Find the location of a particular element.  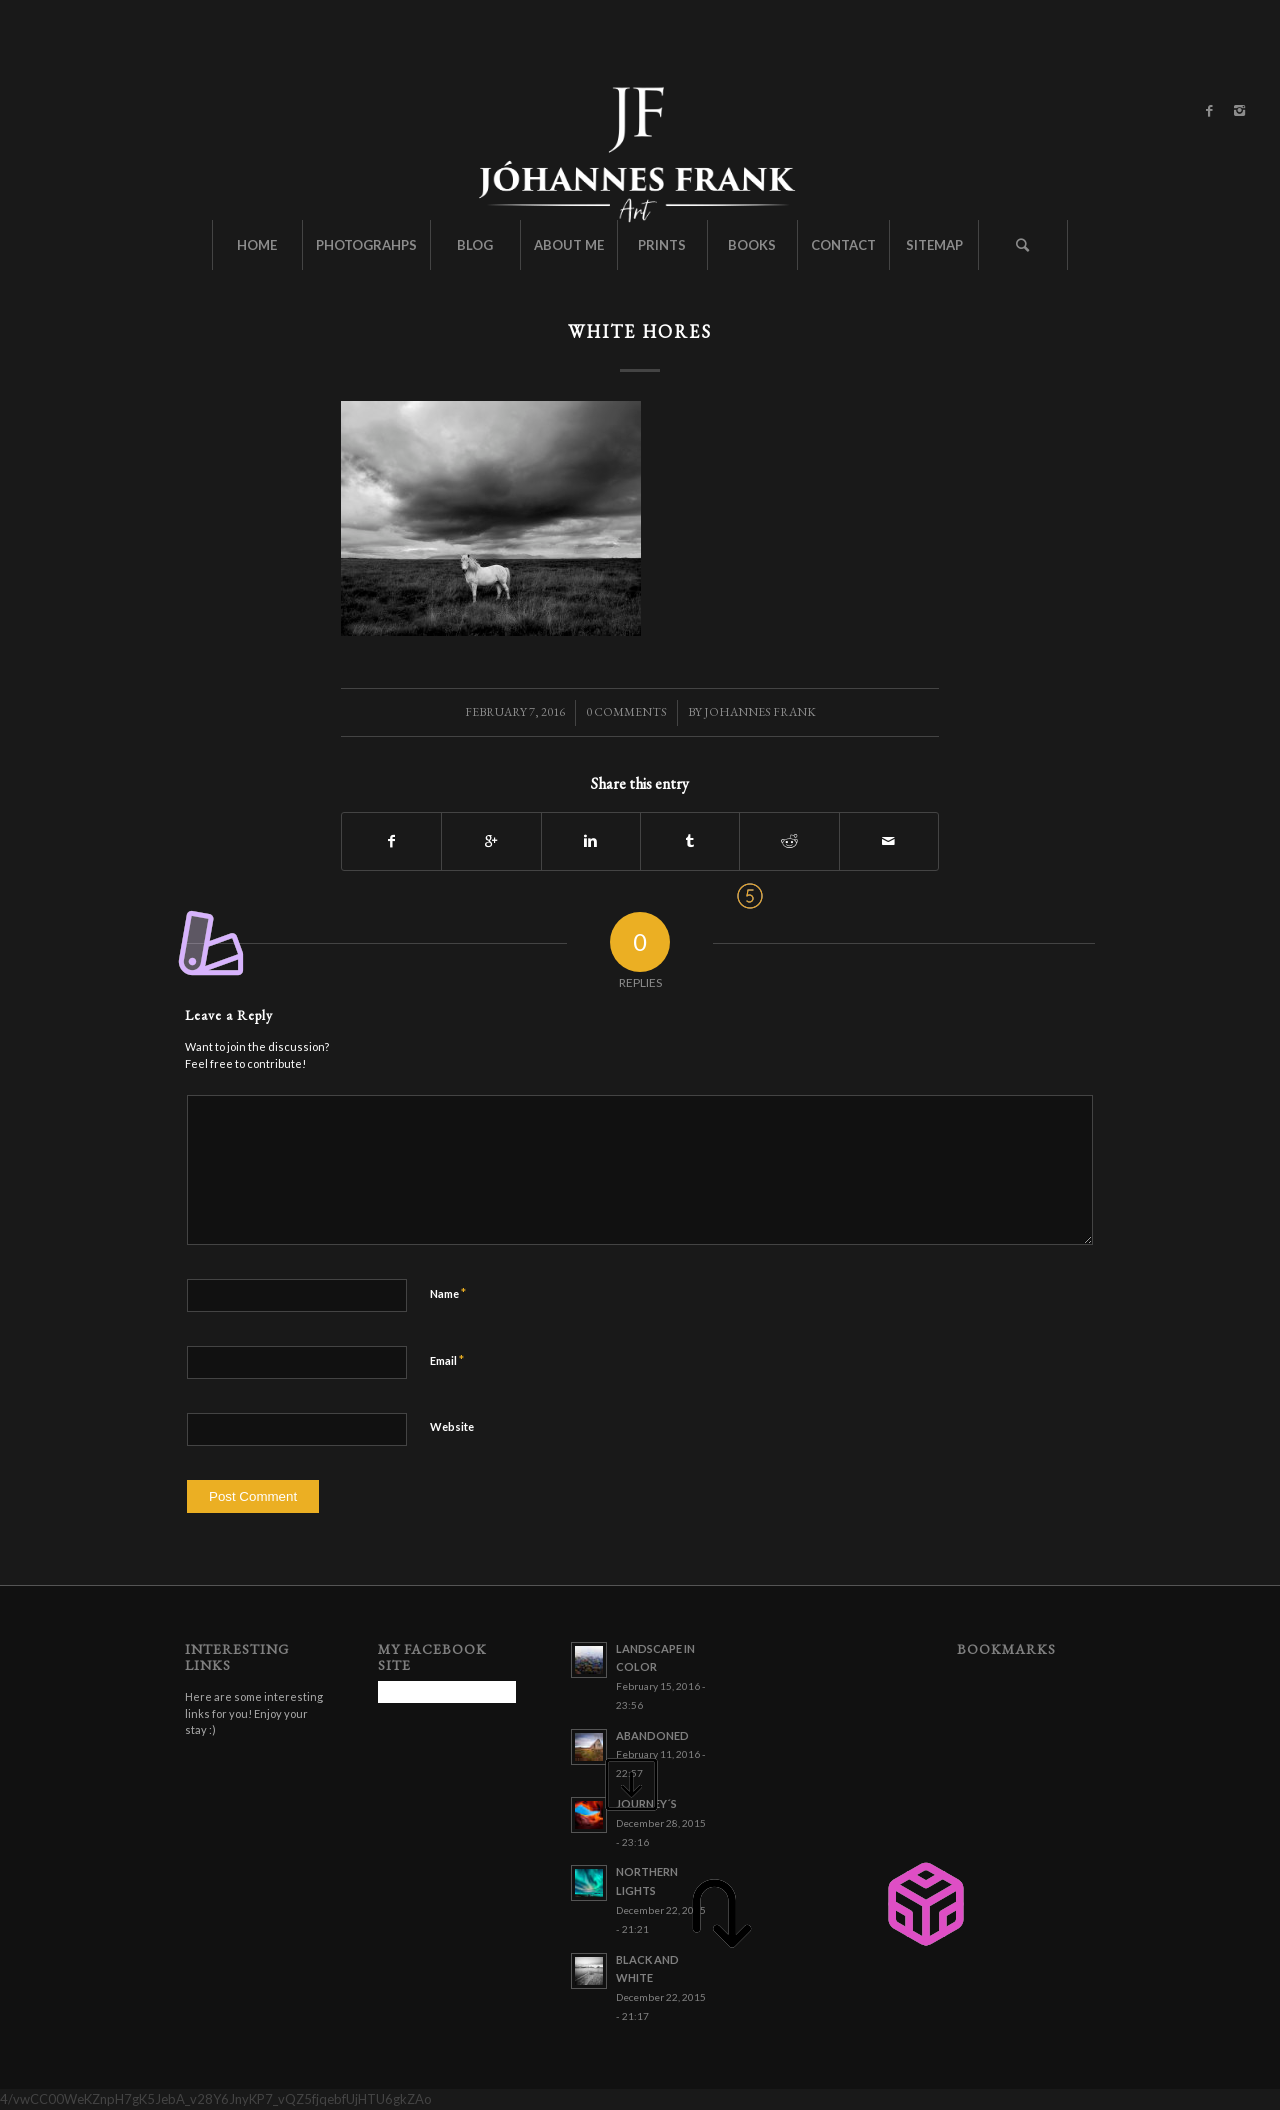

download file or content is located at coordinates (631, 1784).